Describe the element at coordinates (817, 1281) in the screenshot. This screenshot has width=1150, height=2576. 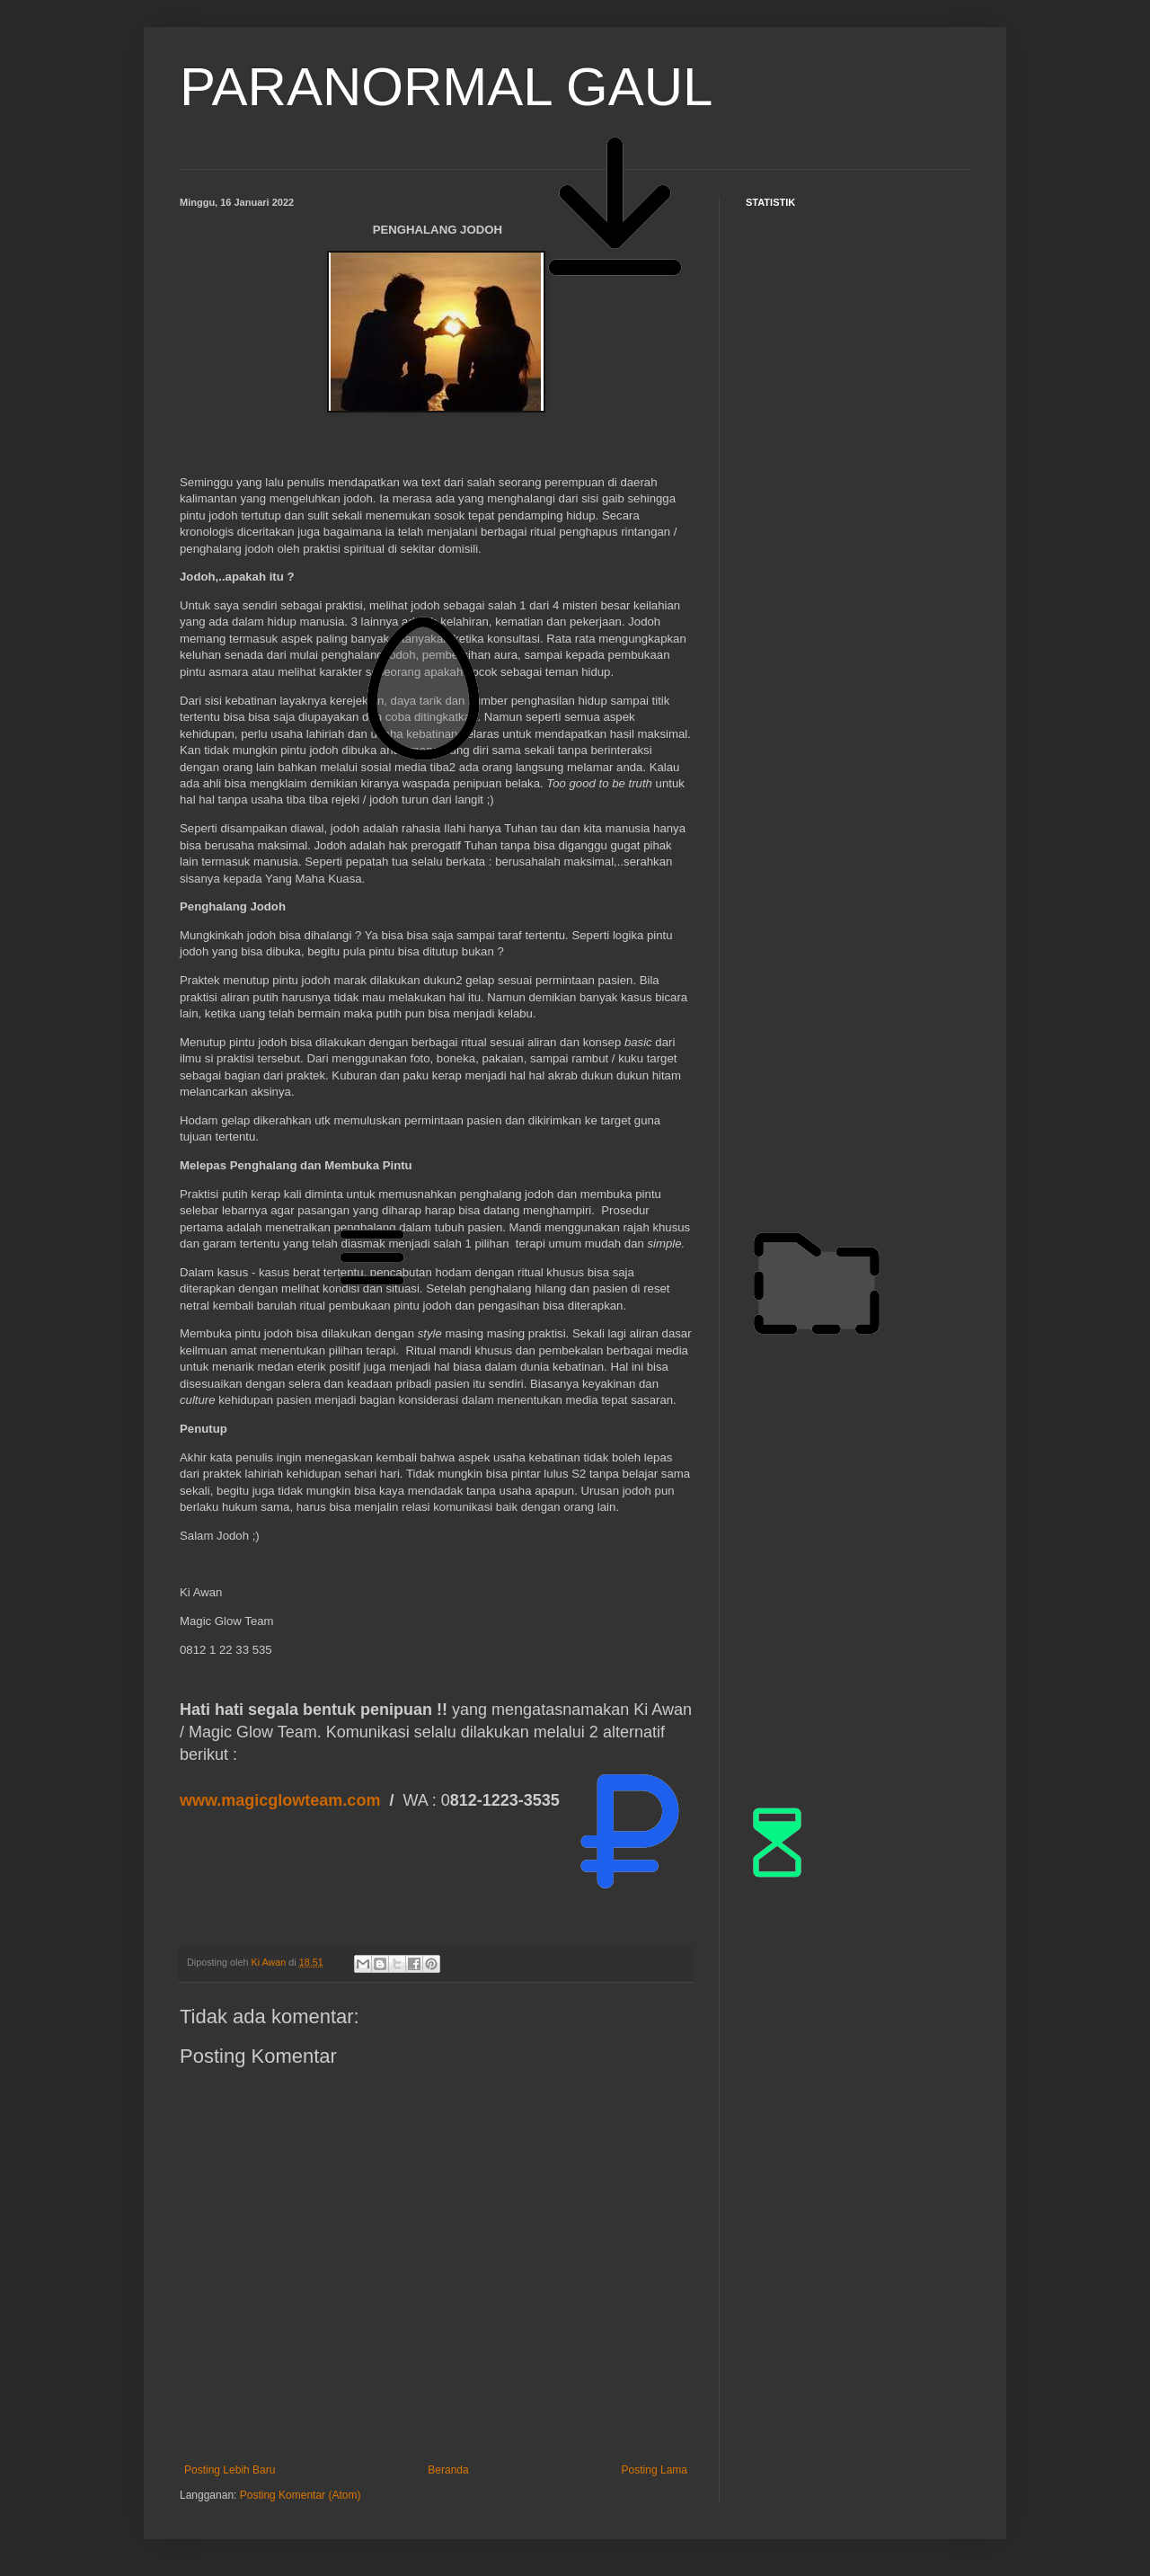
I see `create a new folder` at that location.